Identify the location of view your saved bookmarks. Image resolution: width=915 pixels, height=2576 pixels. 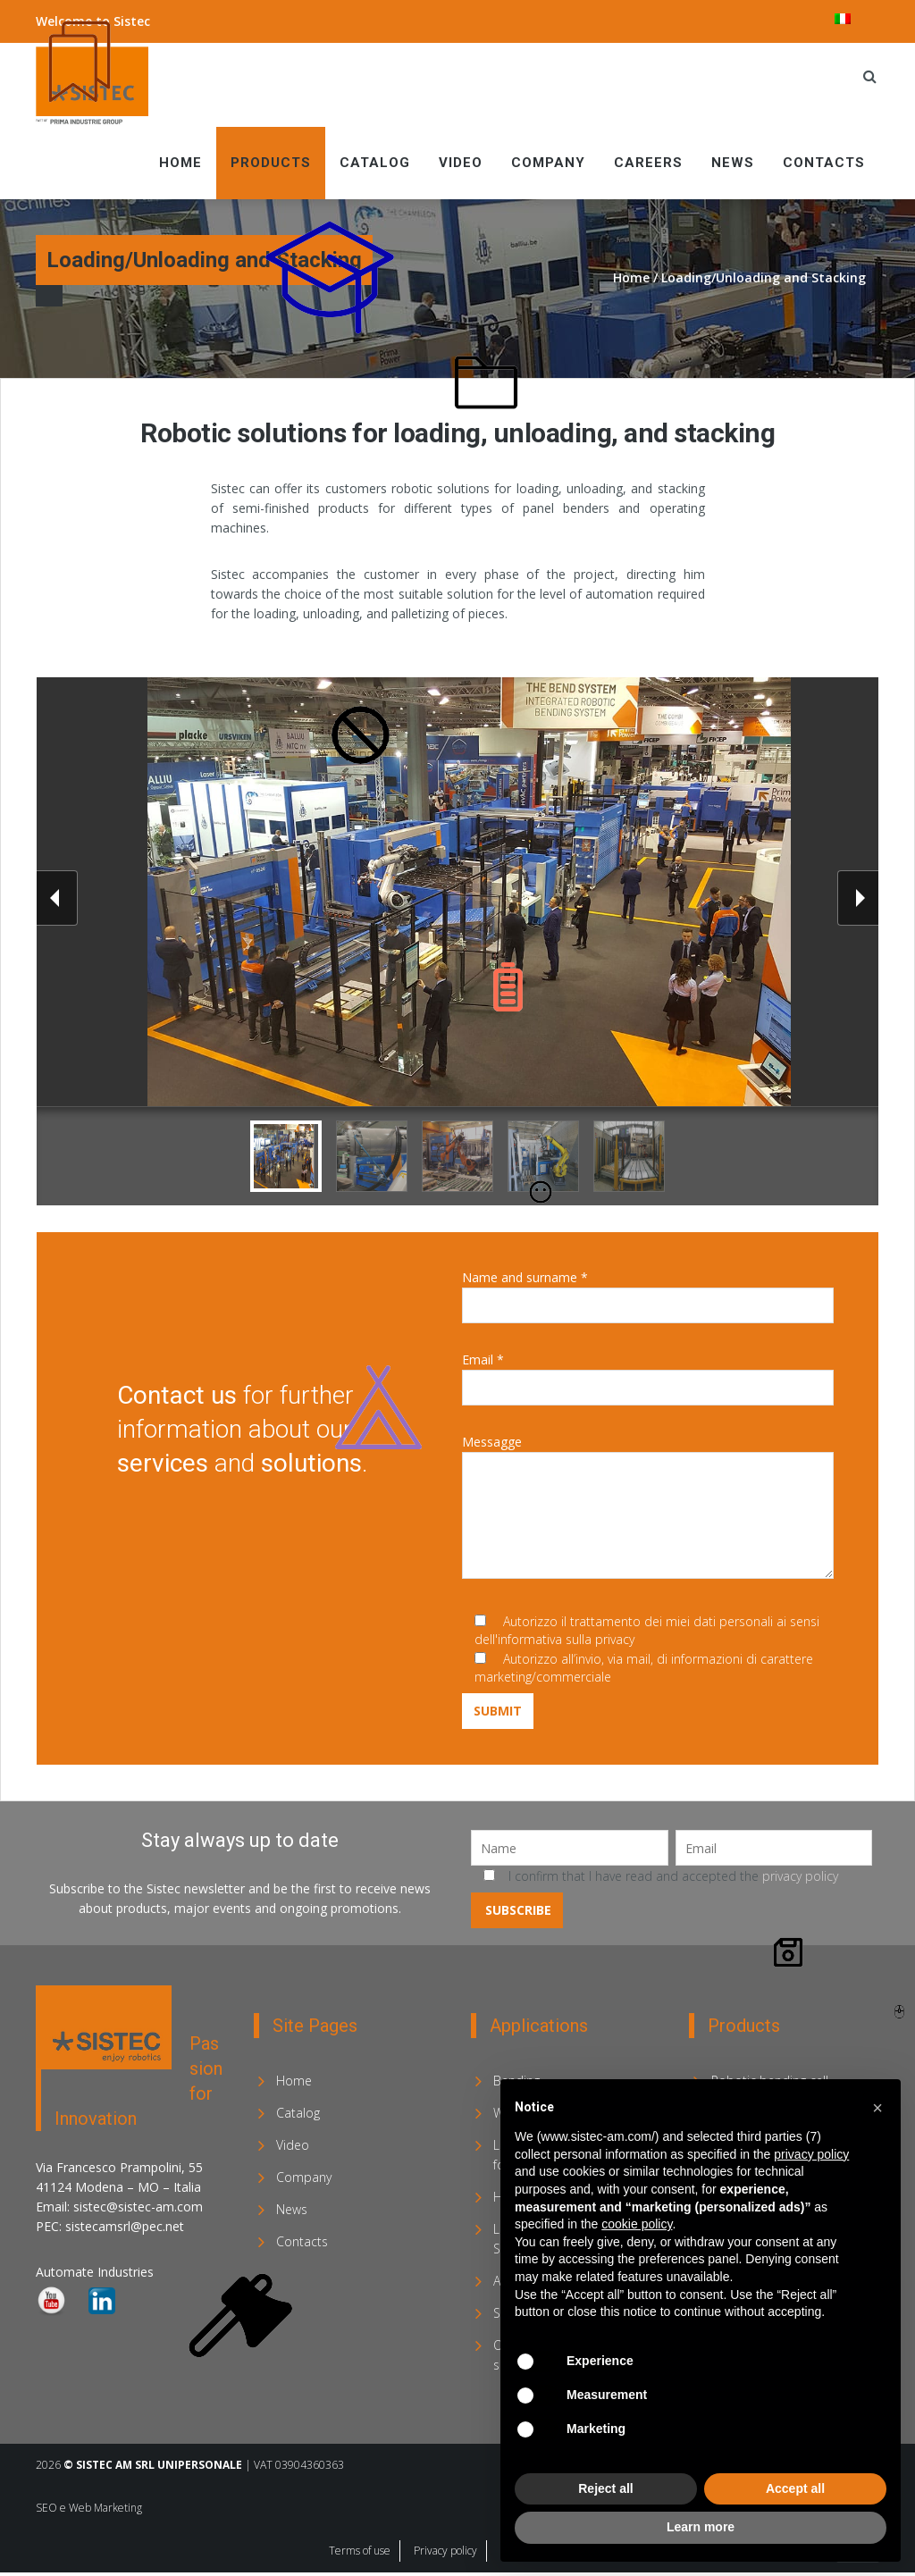
(80, 62).